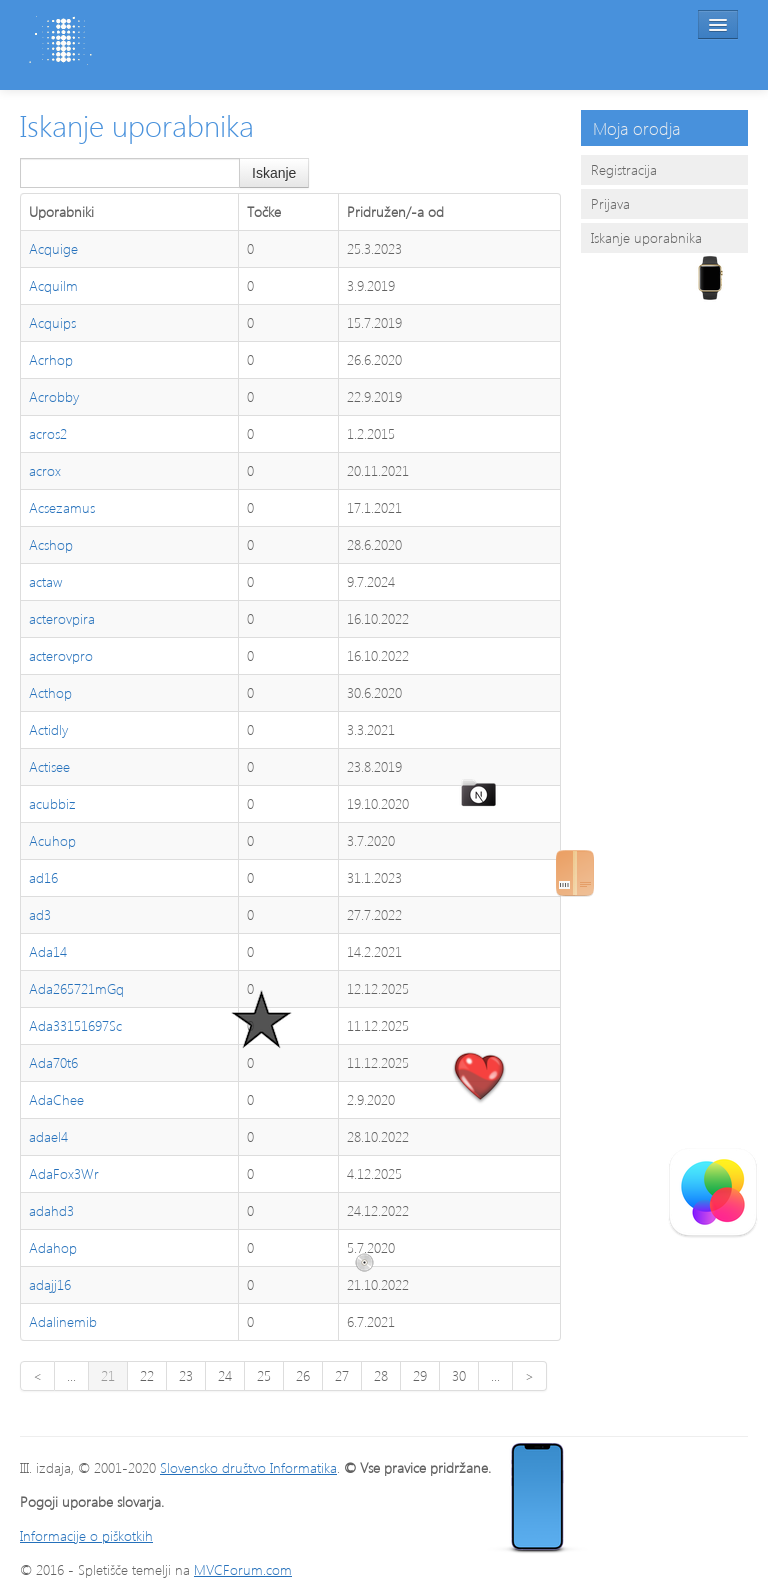 This screenshot has width=768, height=1594. I want to click on access DVD-ROM drive, so click(364, 1262).